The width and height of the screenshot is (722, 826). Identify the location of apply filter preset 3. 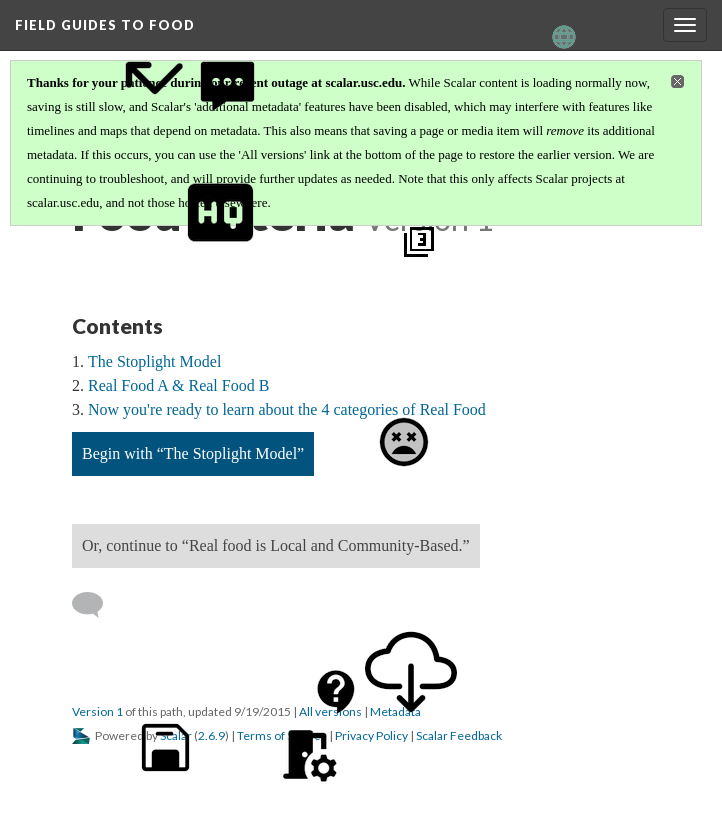
(419, 242).